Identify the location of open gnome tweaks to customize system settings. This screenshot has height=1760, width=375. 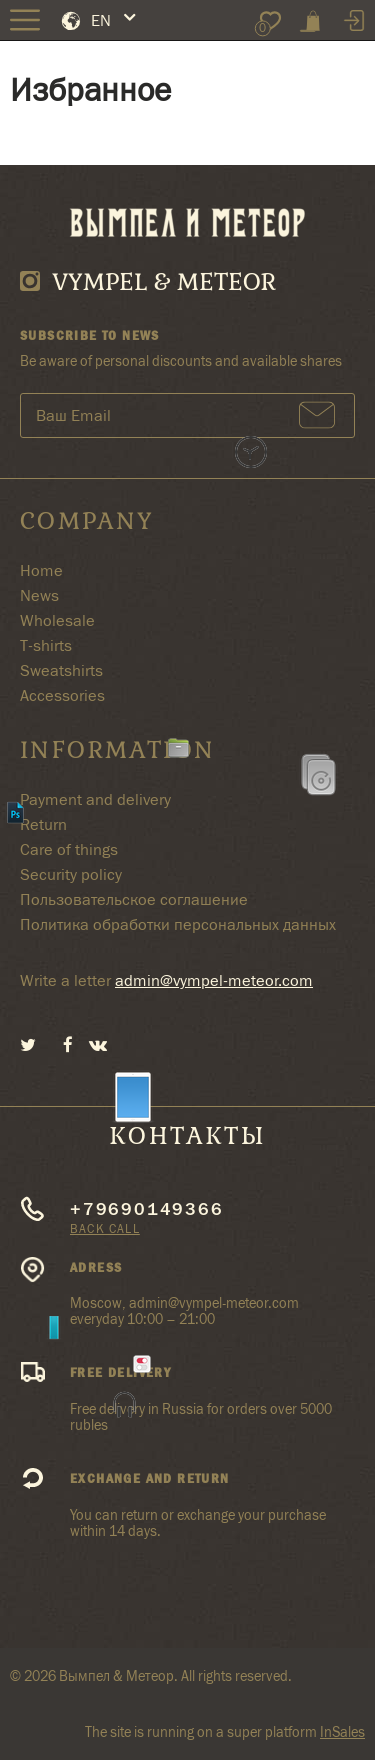
(142, 1364).